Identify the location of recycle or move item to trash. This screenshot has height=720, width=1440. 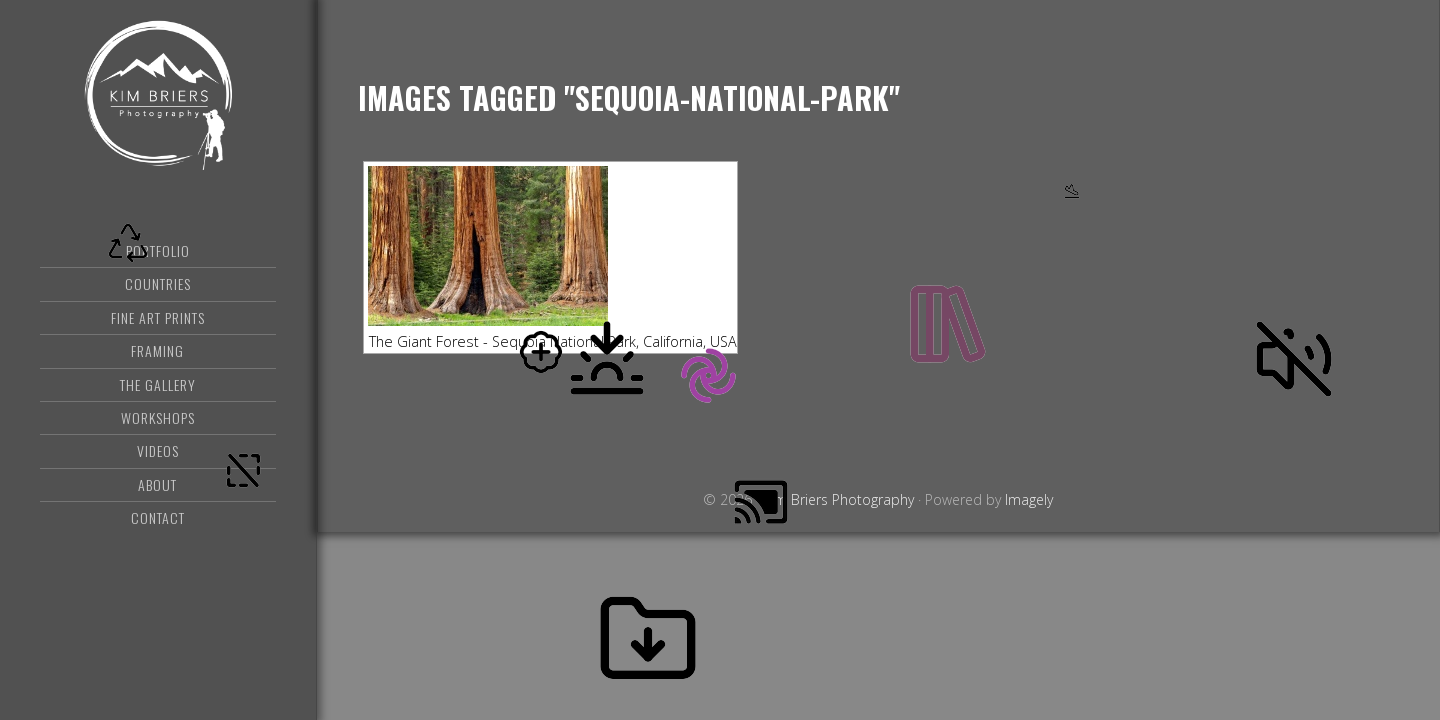
(128, 243).